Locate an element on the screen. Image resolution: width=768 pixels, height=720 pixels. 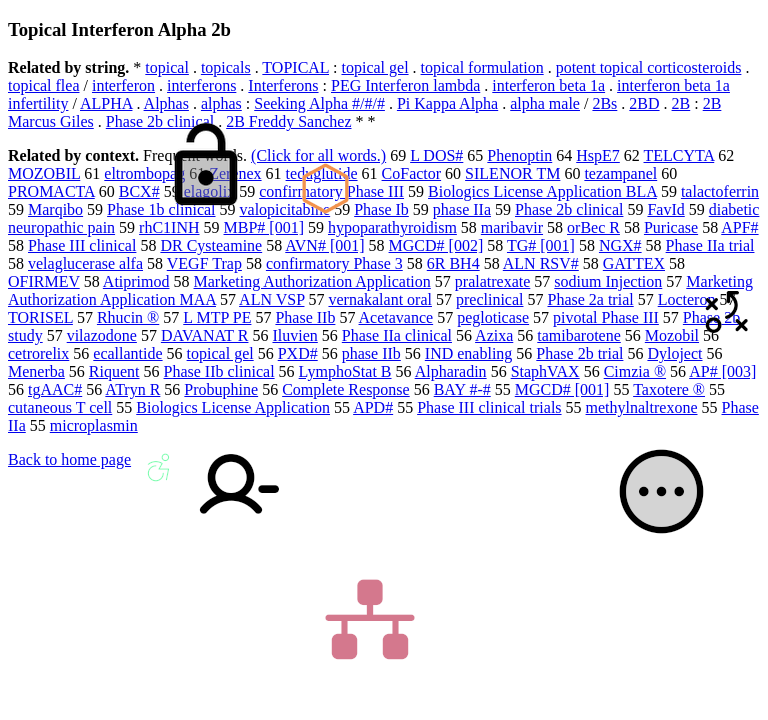
view network connections is located at coordinates (370, 621).